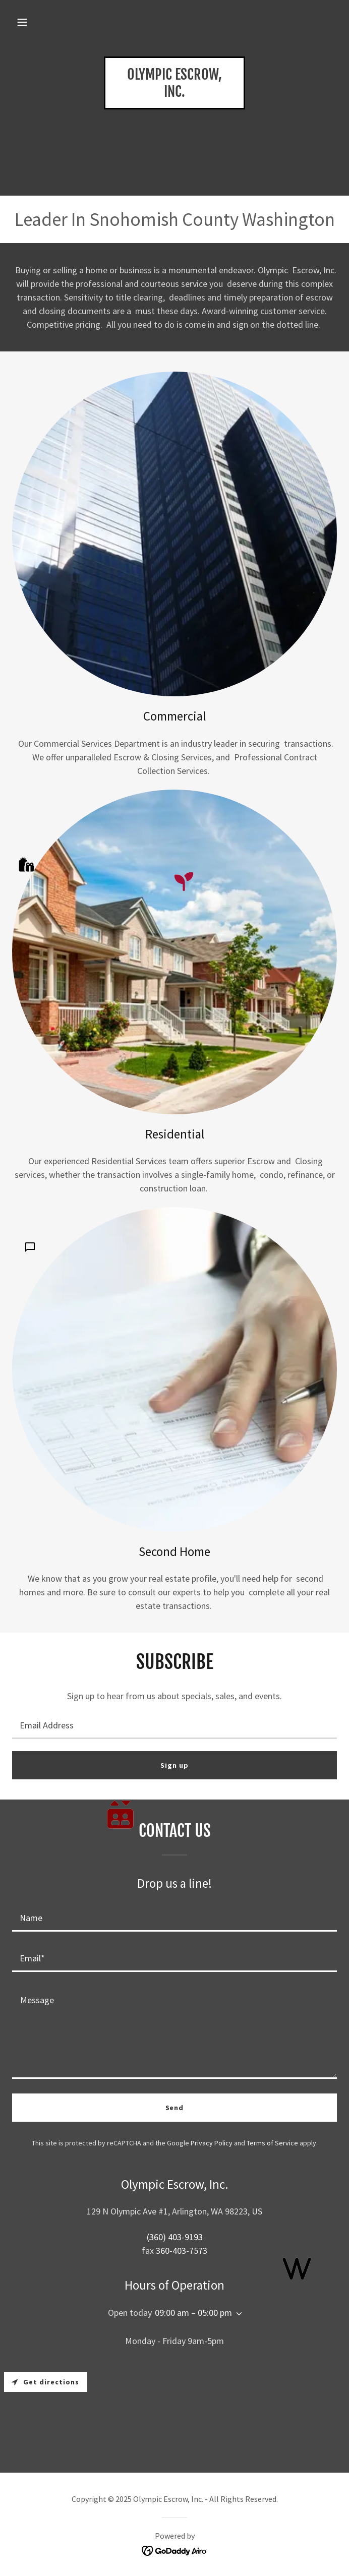 The height and width of the screenshot is (2576, 349). Describe the element at coordinates (26, 865) in the screenshot. I see `view gifts or rewards` at that location.